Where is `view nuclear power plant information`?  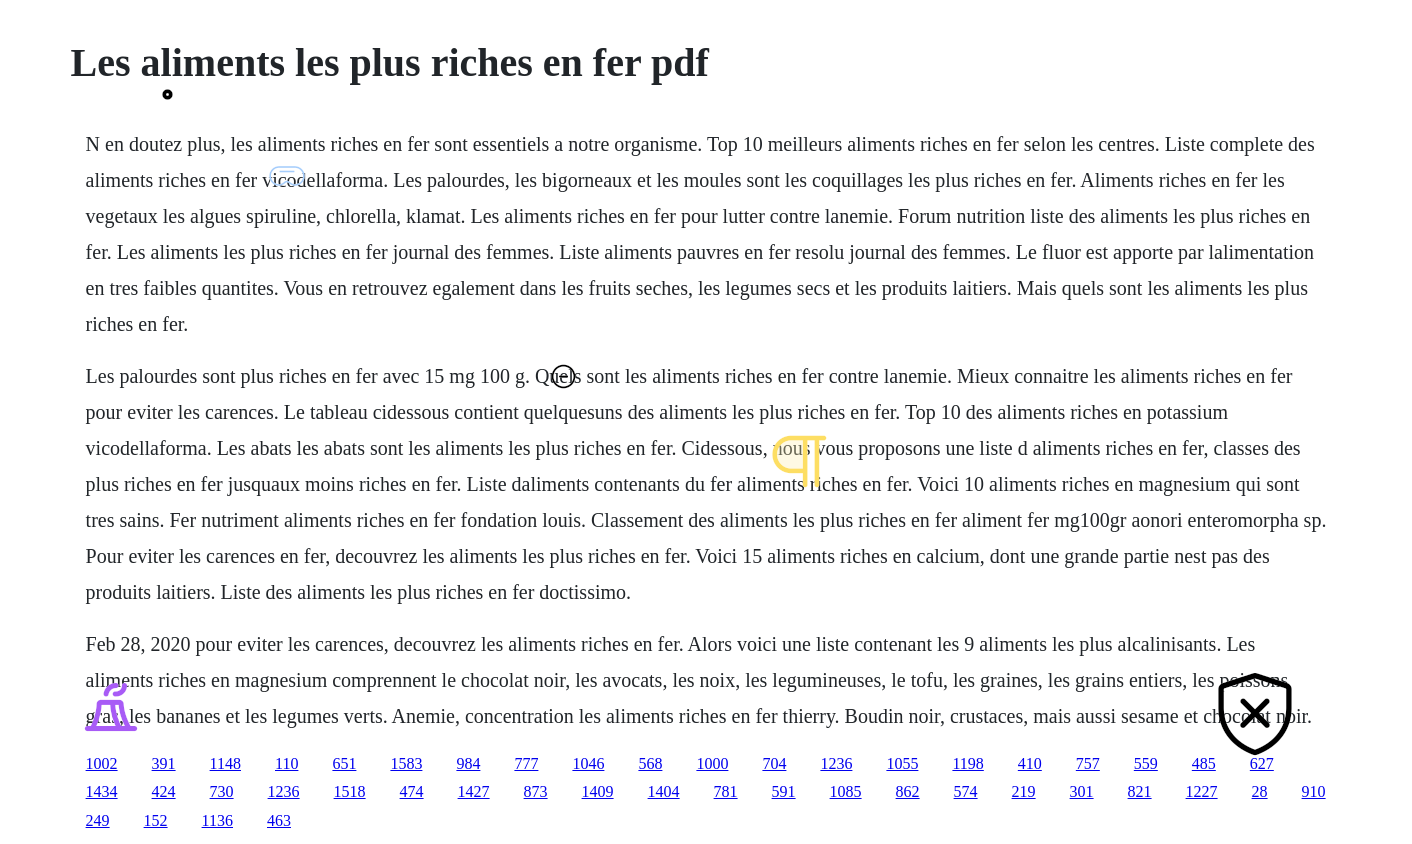
view nuclear power plant information is located at coordinates (111, 710).